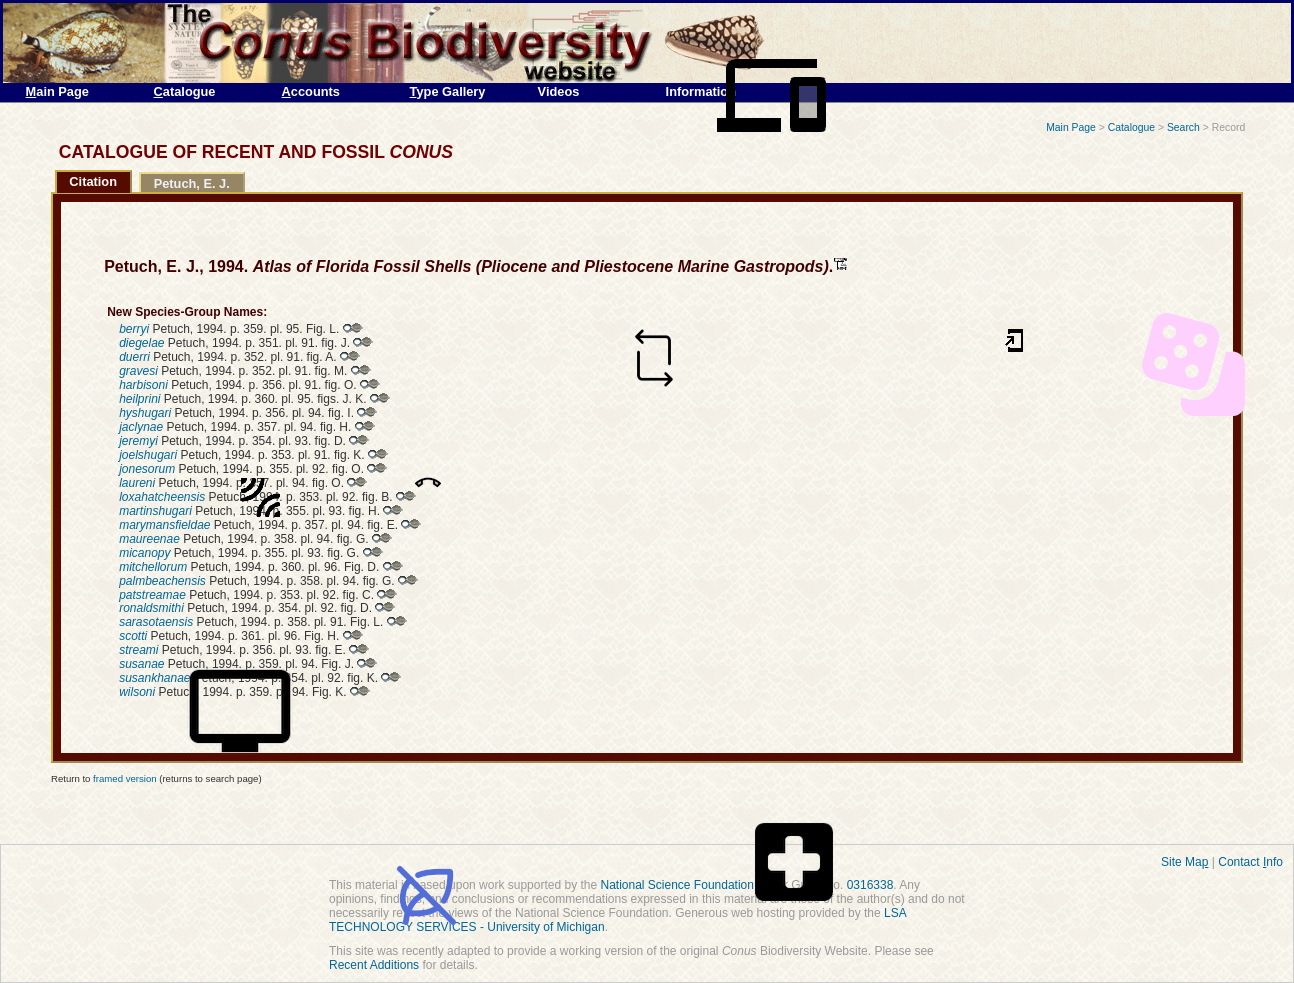 The height and width of the screenshot is (983, 1294). What do you see at coordinates (771, 95) in the screenshot?
I see `view connected devices` at bounding box center [771, 95].